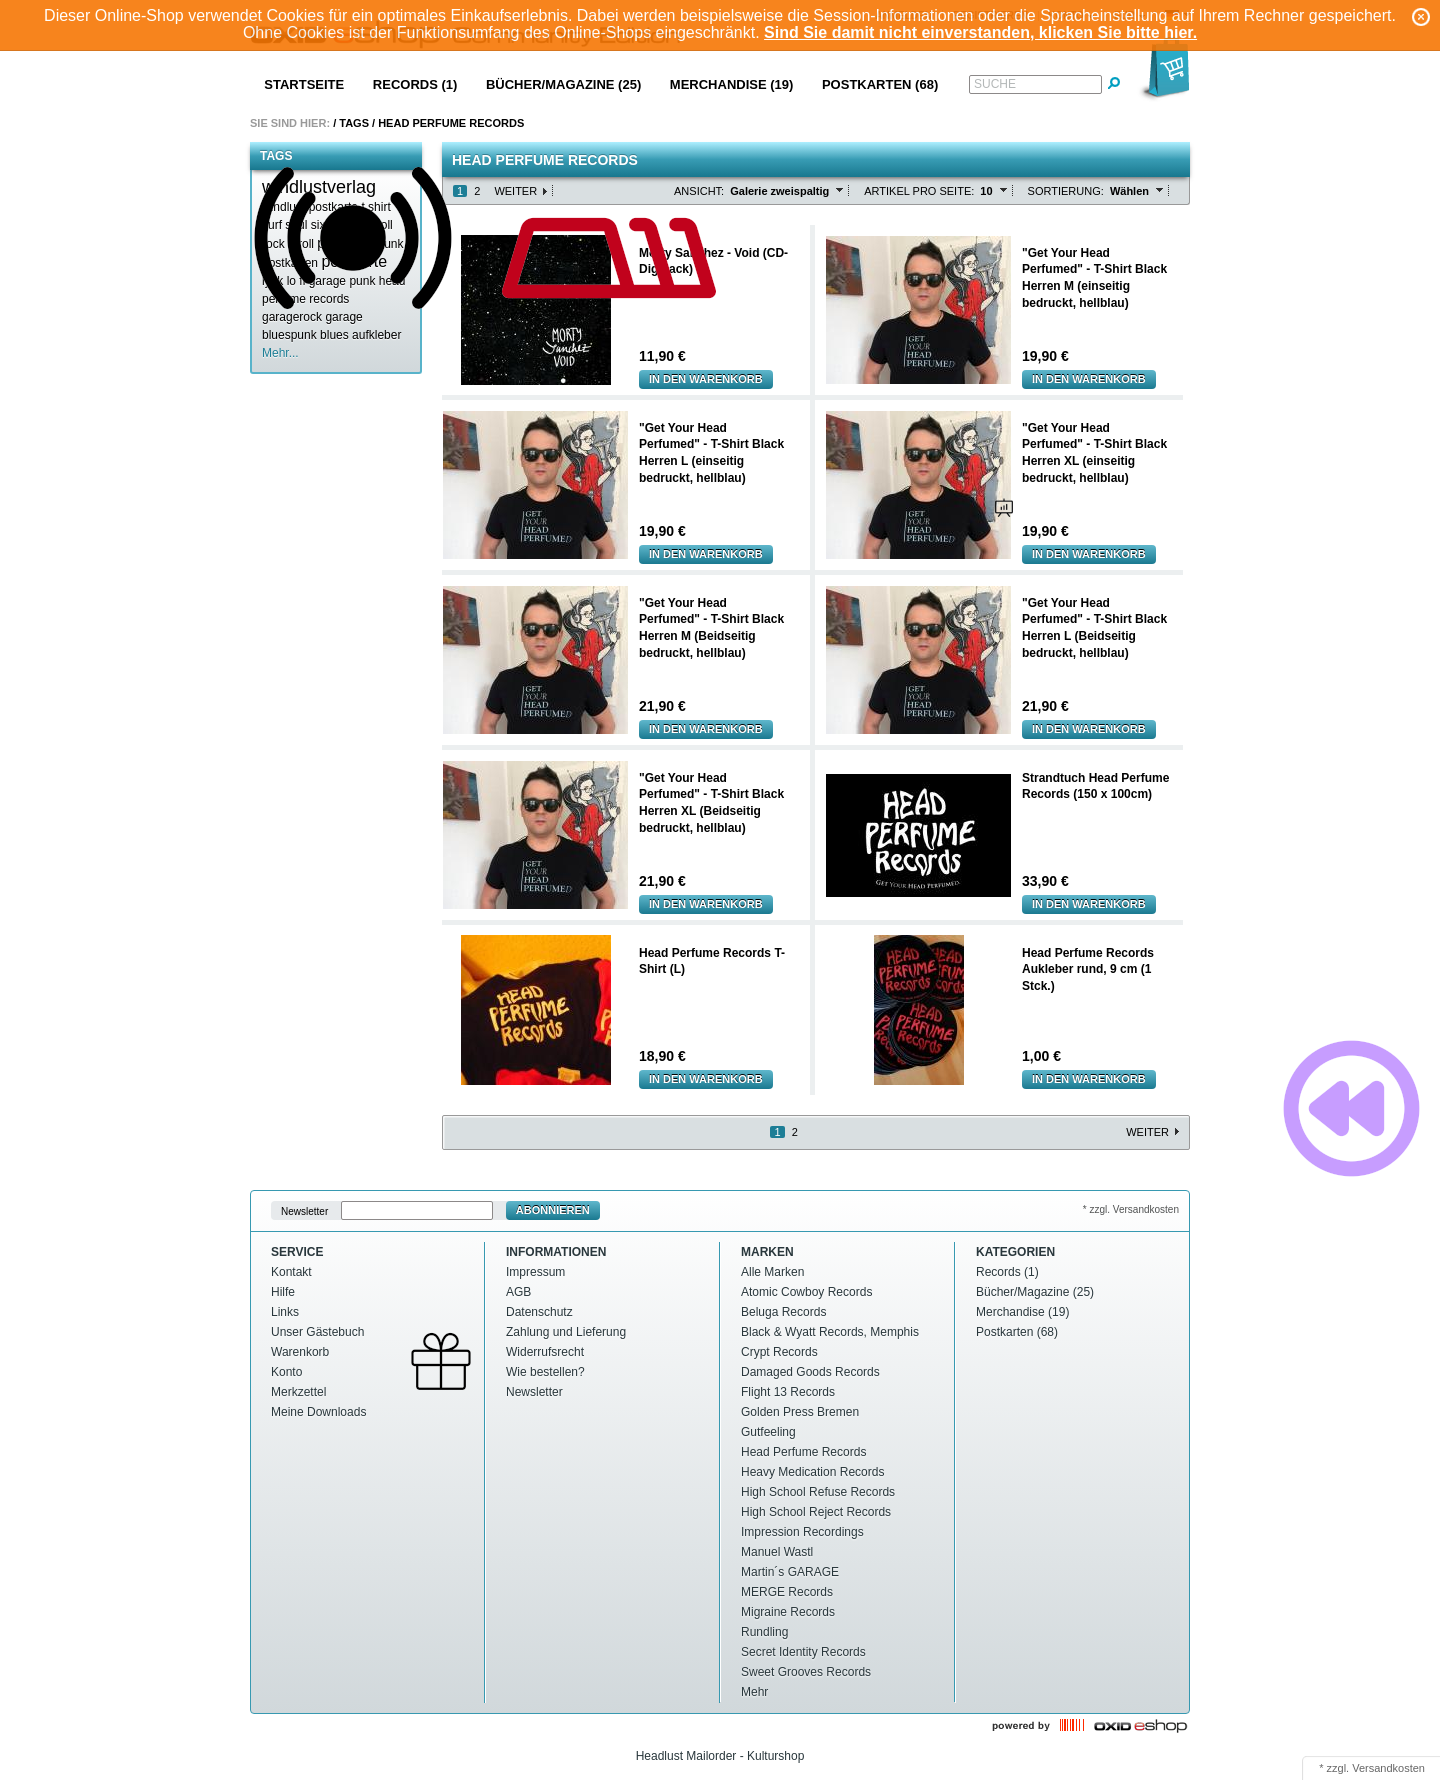 The image size is (1440, 1780). Describe the element at coordinates (609, 258) in the screenshot. I see `switch between open browser tabs` at that location.